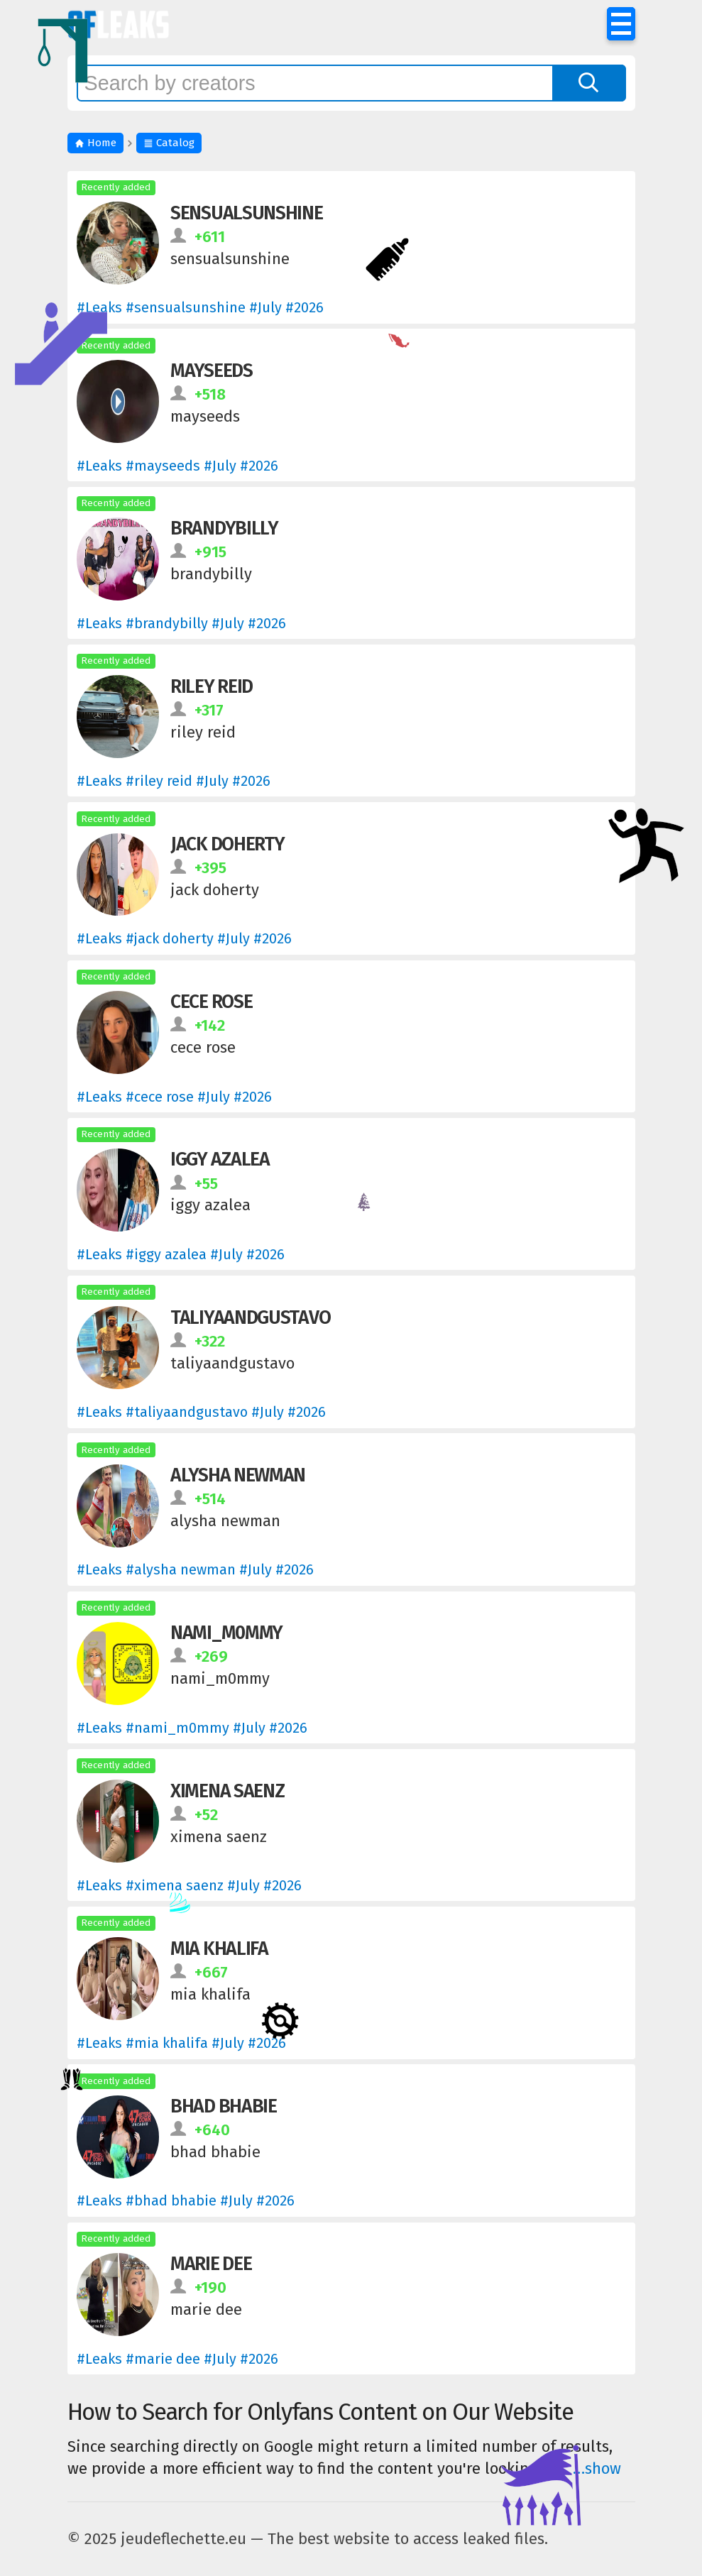  Describe the element at coordinates (62, 50) in the screenshot. I see `hangman game or word guessing puzzle` at that location.